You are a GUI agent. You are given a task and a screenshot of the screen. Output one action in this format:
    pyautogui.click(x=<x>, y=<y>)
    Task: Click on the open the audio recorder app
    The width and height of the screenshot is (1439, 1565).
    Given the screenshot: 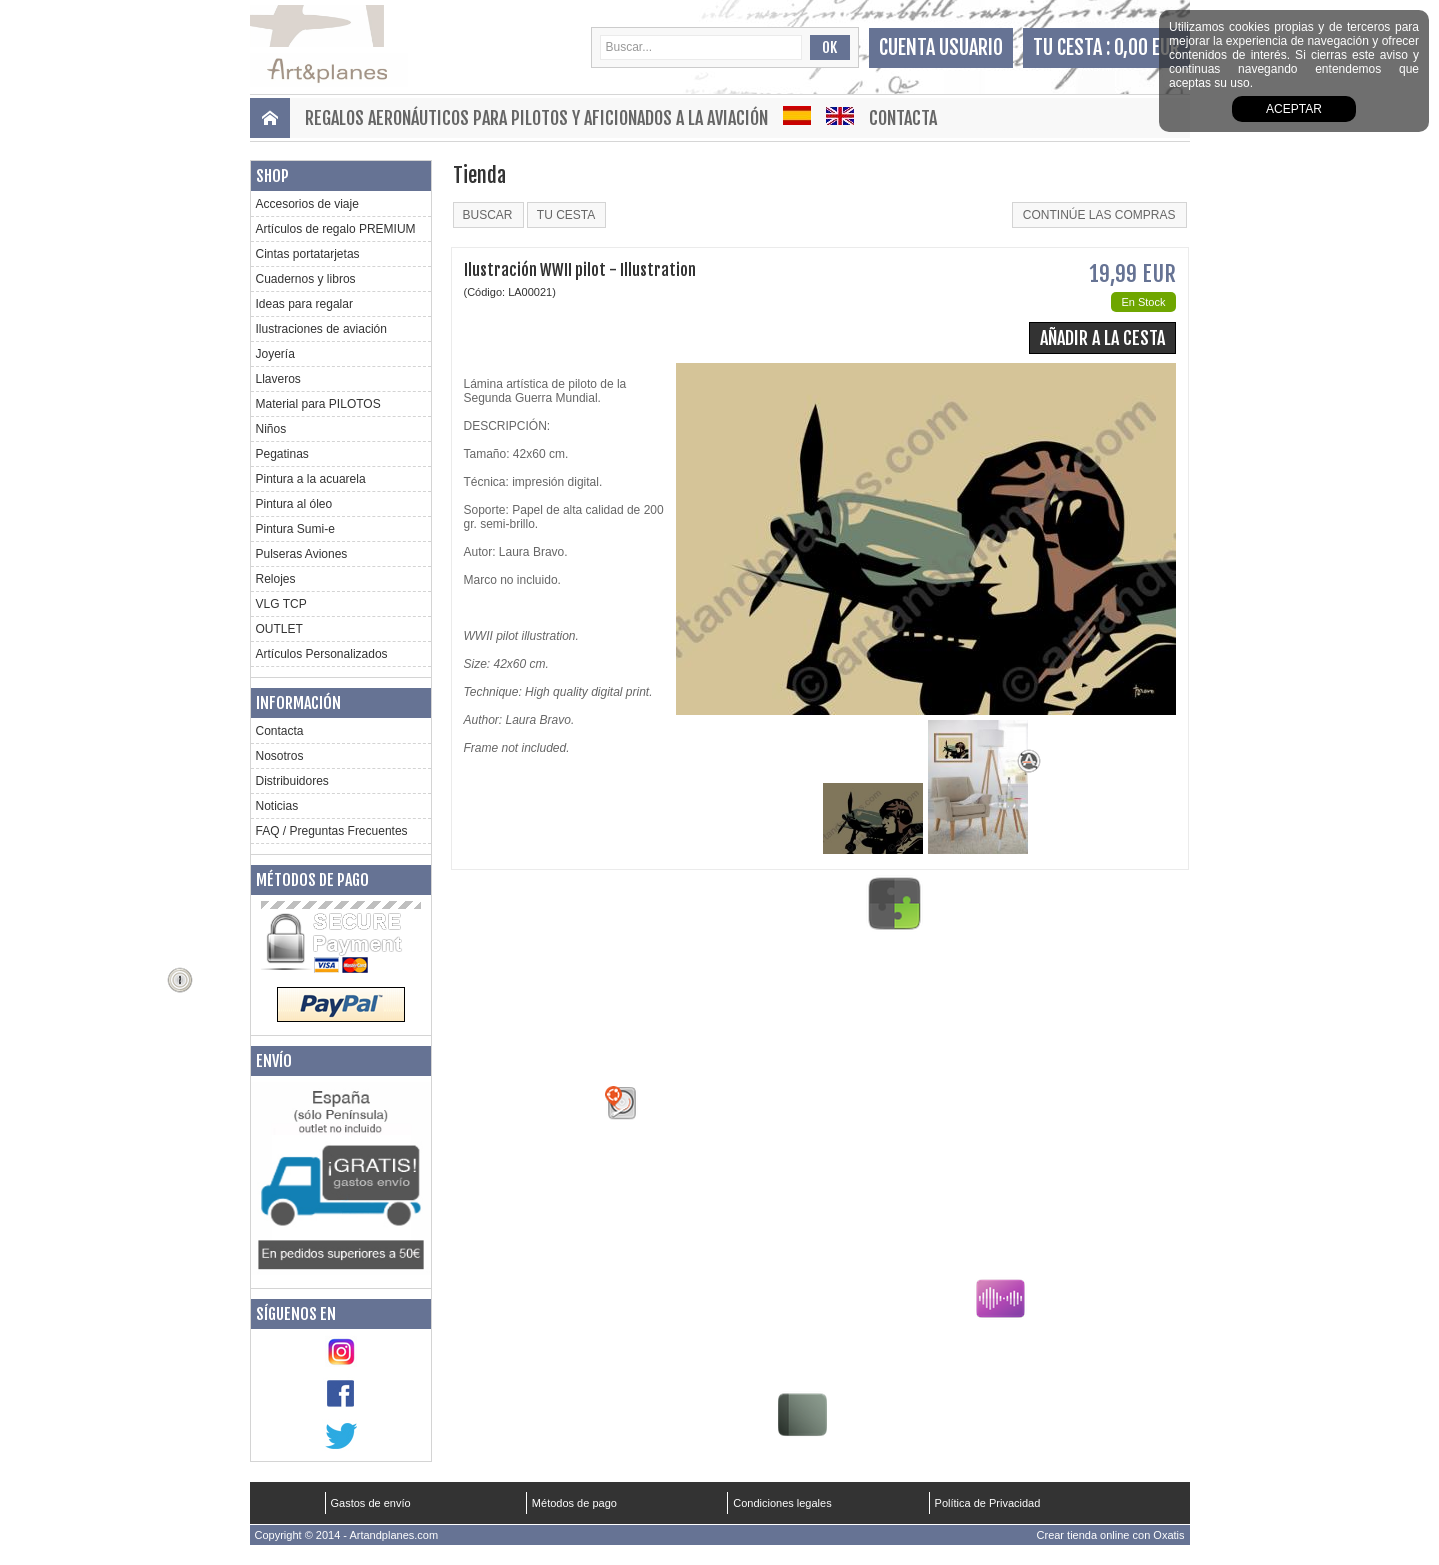 What is the action you would take?
    pyautogui.click(x=1000, y=1298)
    